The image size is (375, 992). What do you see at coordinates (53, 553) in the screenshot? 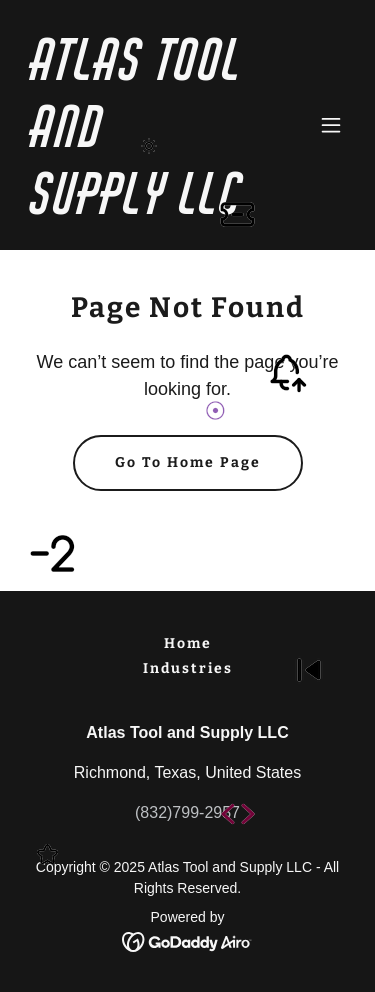
I see `decrease exposure by 2 stops` at bounding box center [53, 553].